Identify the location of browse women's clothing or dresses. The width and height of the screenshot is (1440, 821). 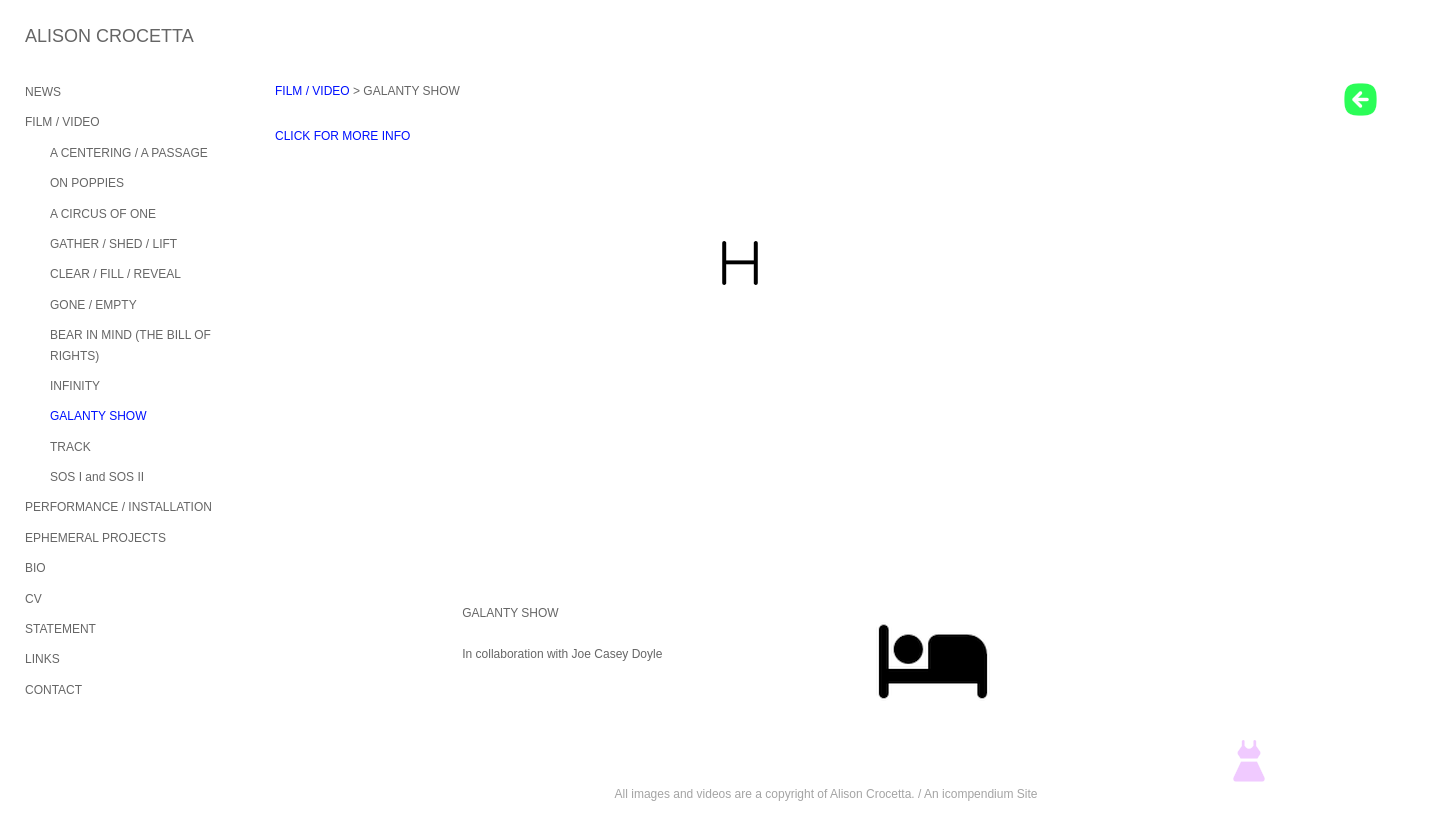
(1249, 763).